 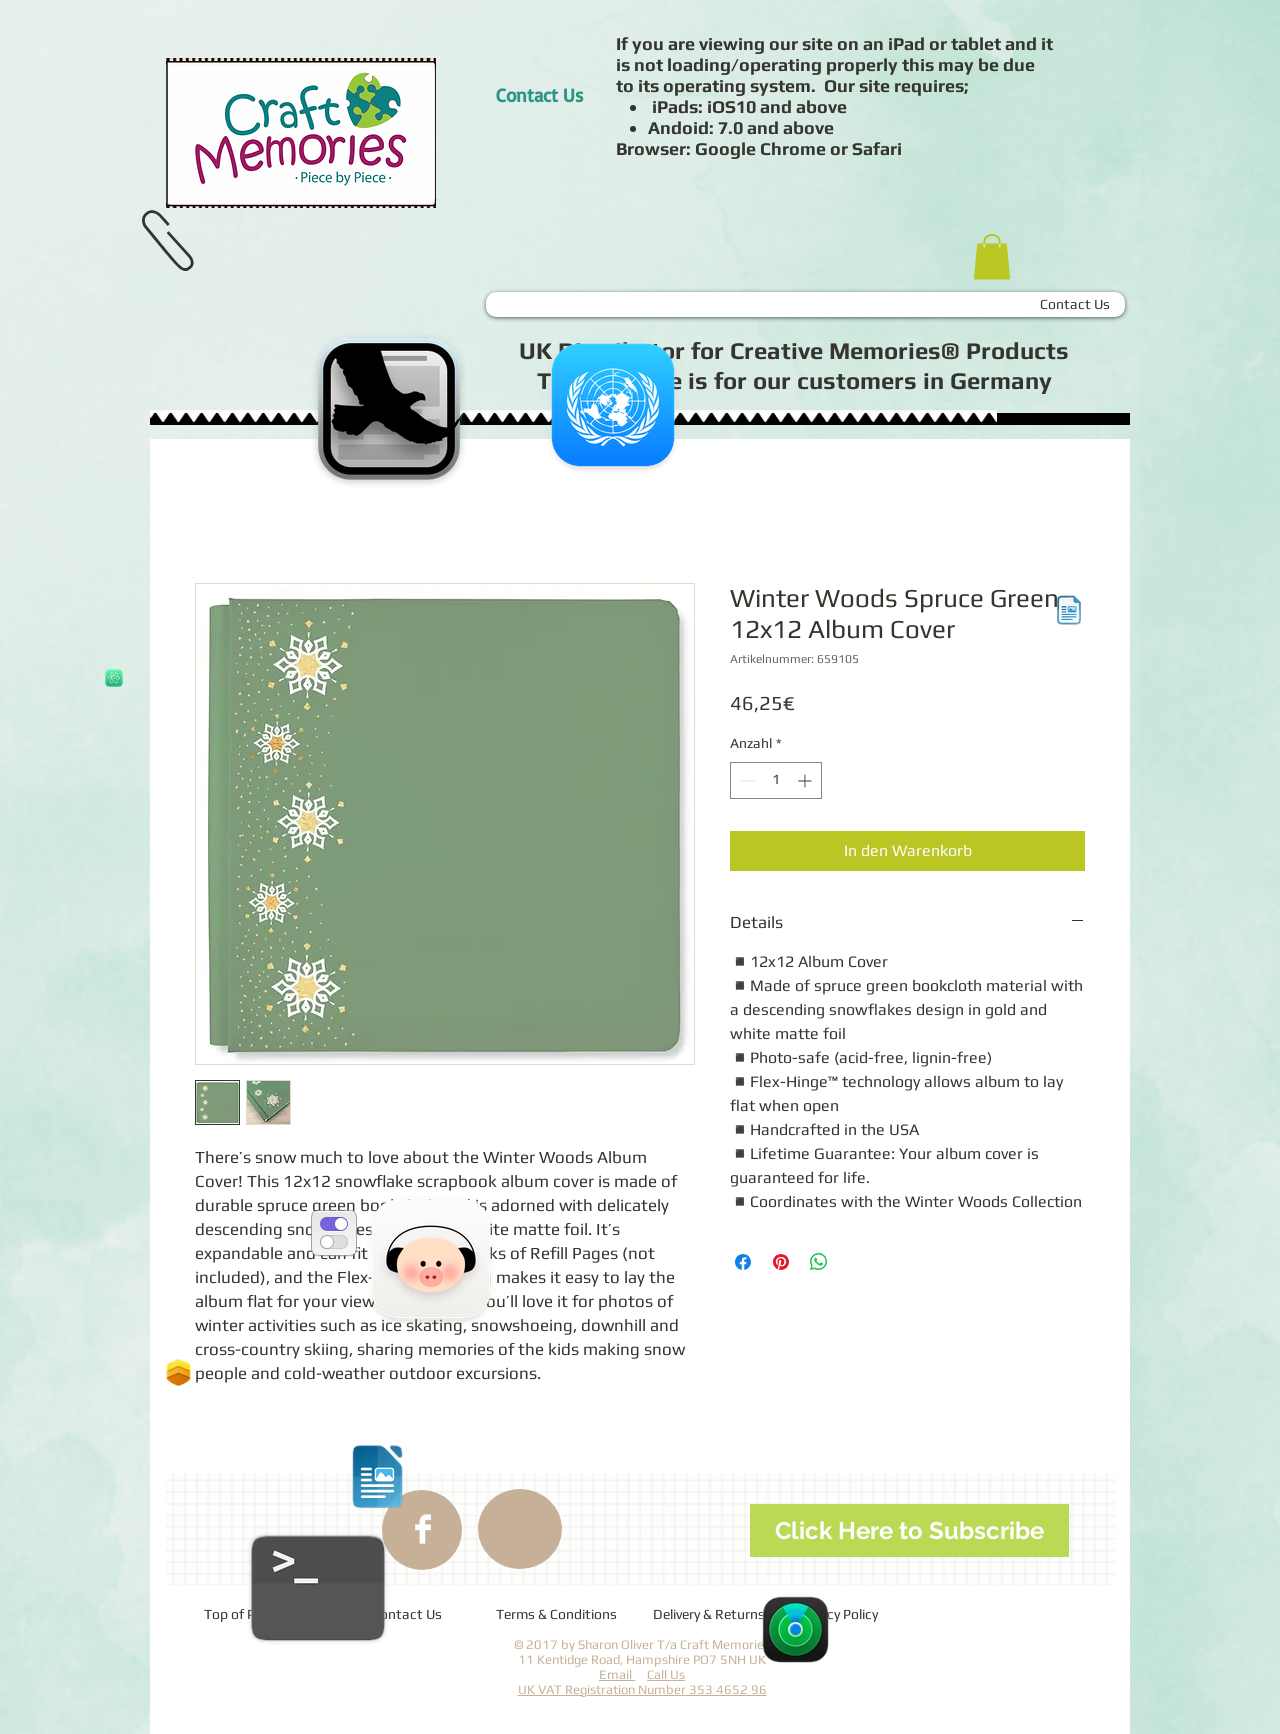 I want to click on open Atom text editor, so click(x=114, y=678).